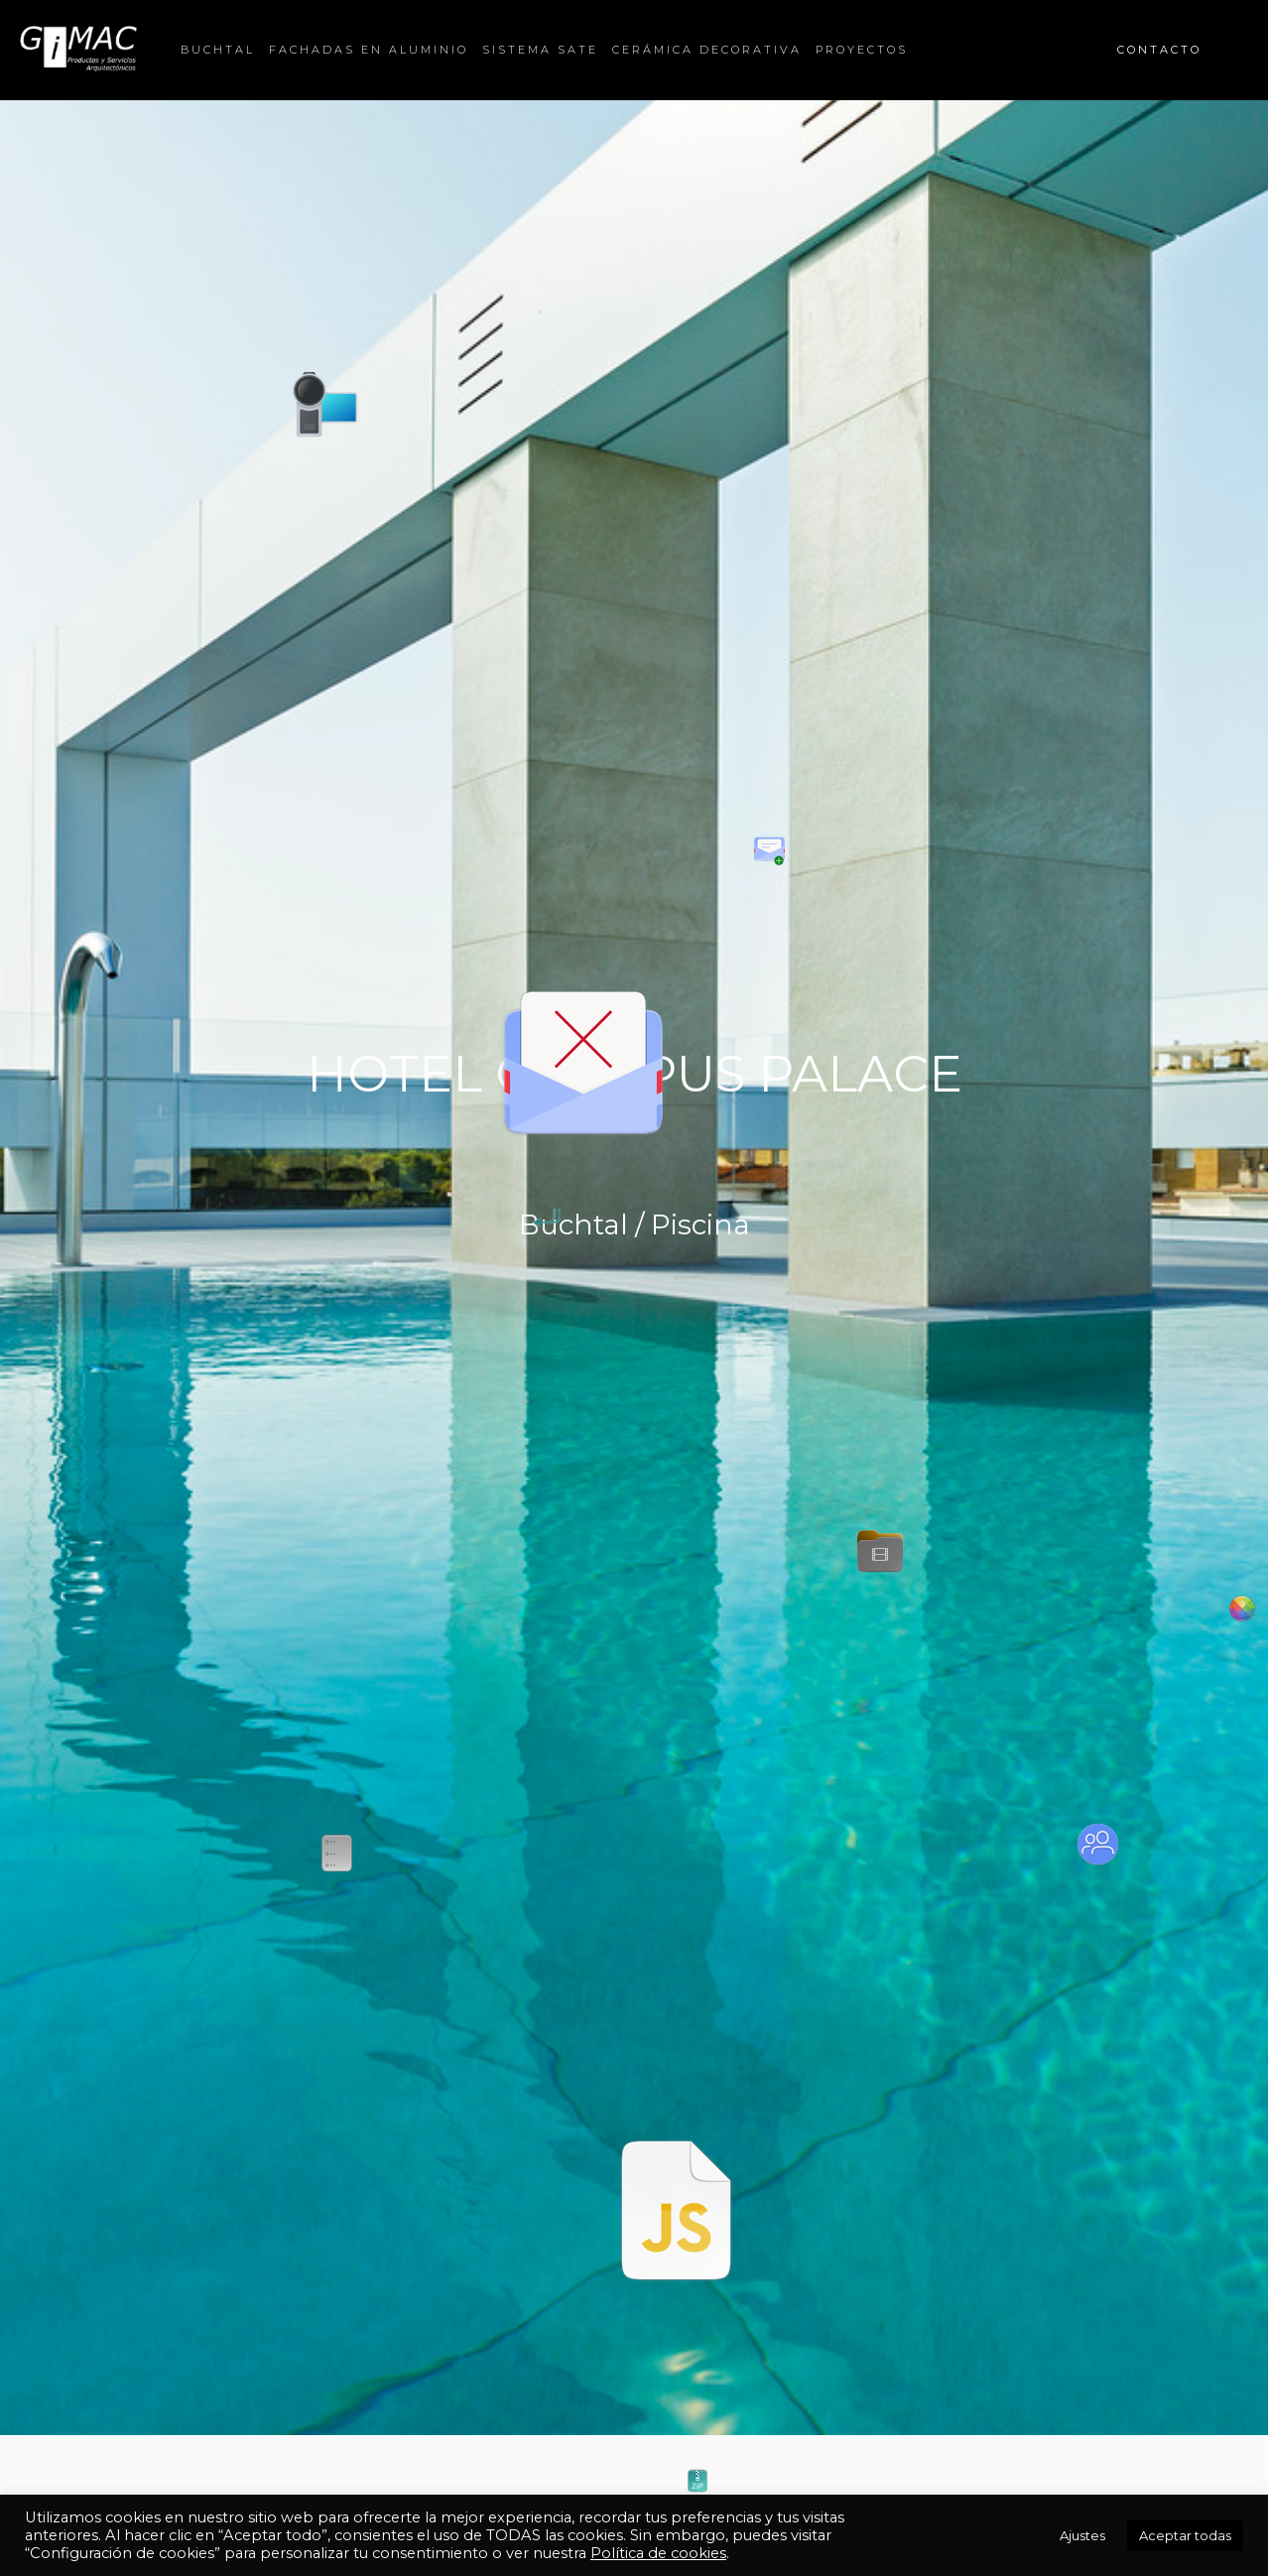  I want to click on a compressed zip file, so click(697, 2481).